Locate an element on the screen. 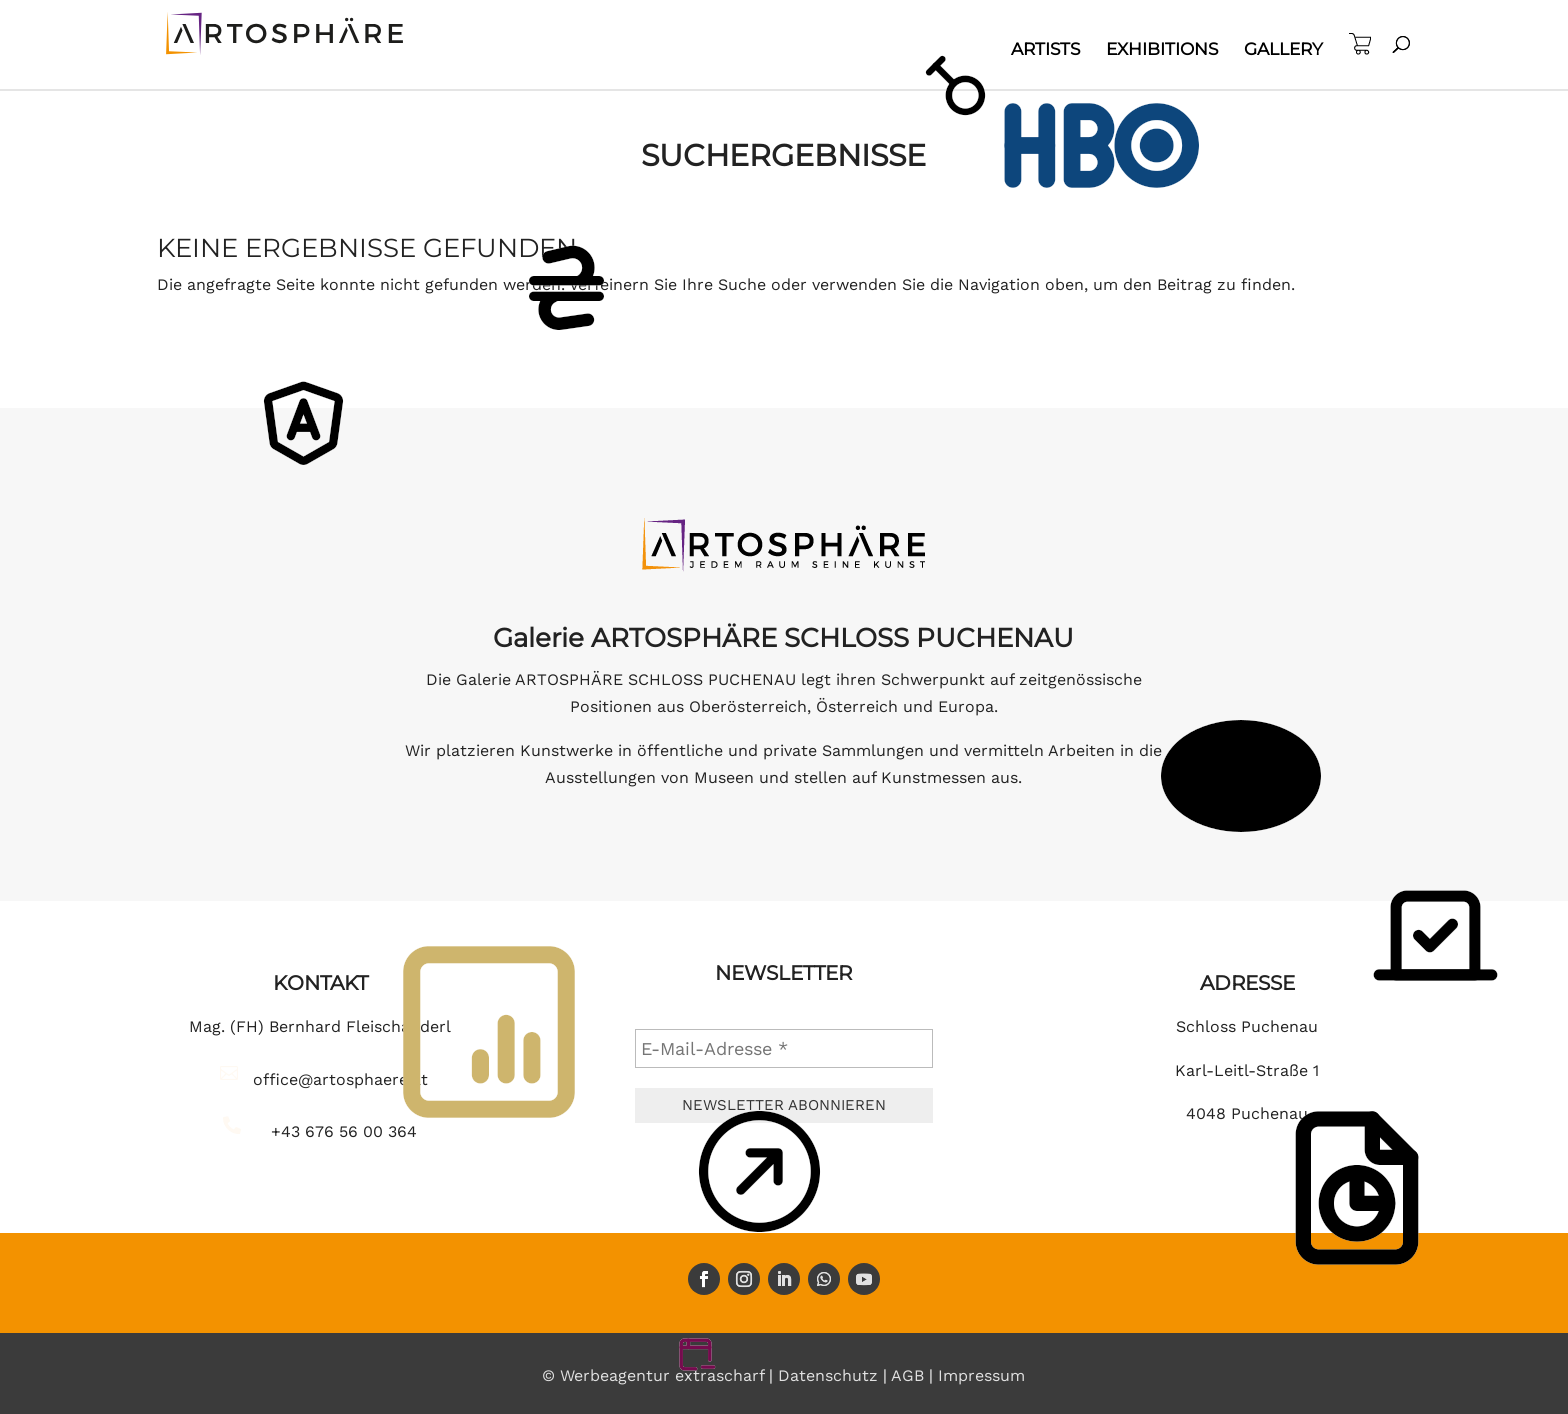  cast your vote or submit a ballot is located at coordinates (1435, 935).